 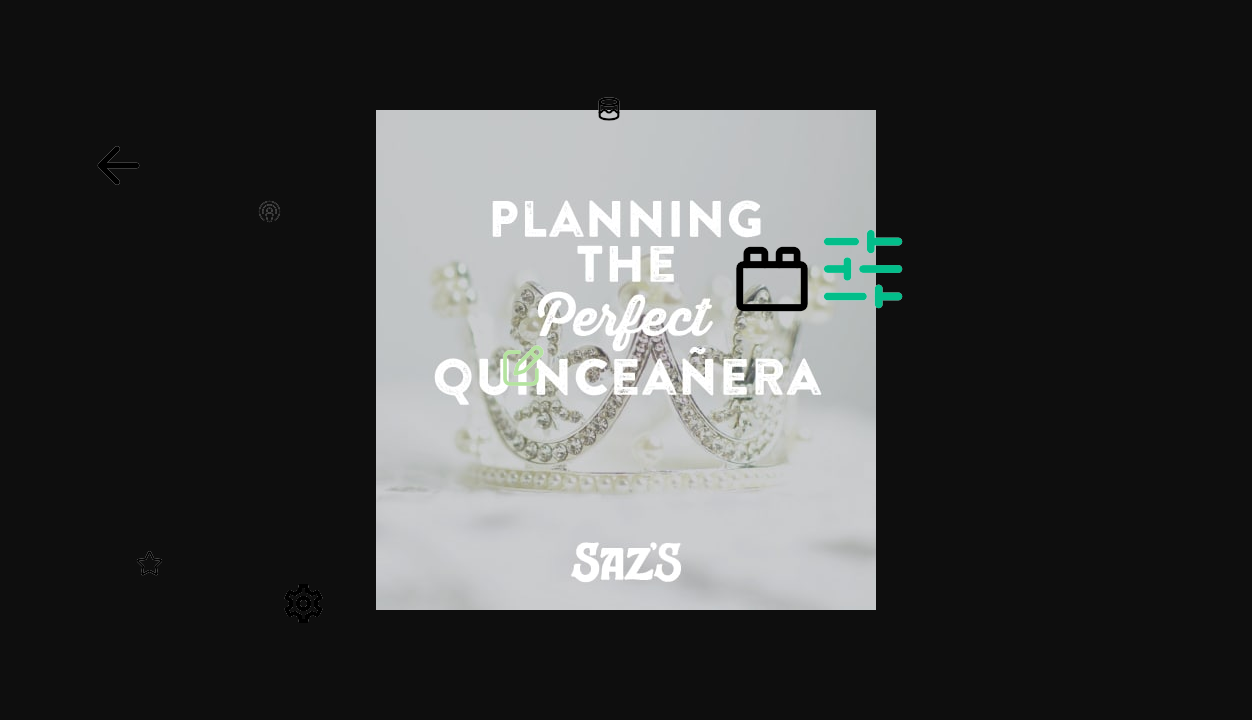 I want to click on add to favorites, so click(x=149, y=563).